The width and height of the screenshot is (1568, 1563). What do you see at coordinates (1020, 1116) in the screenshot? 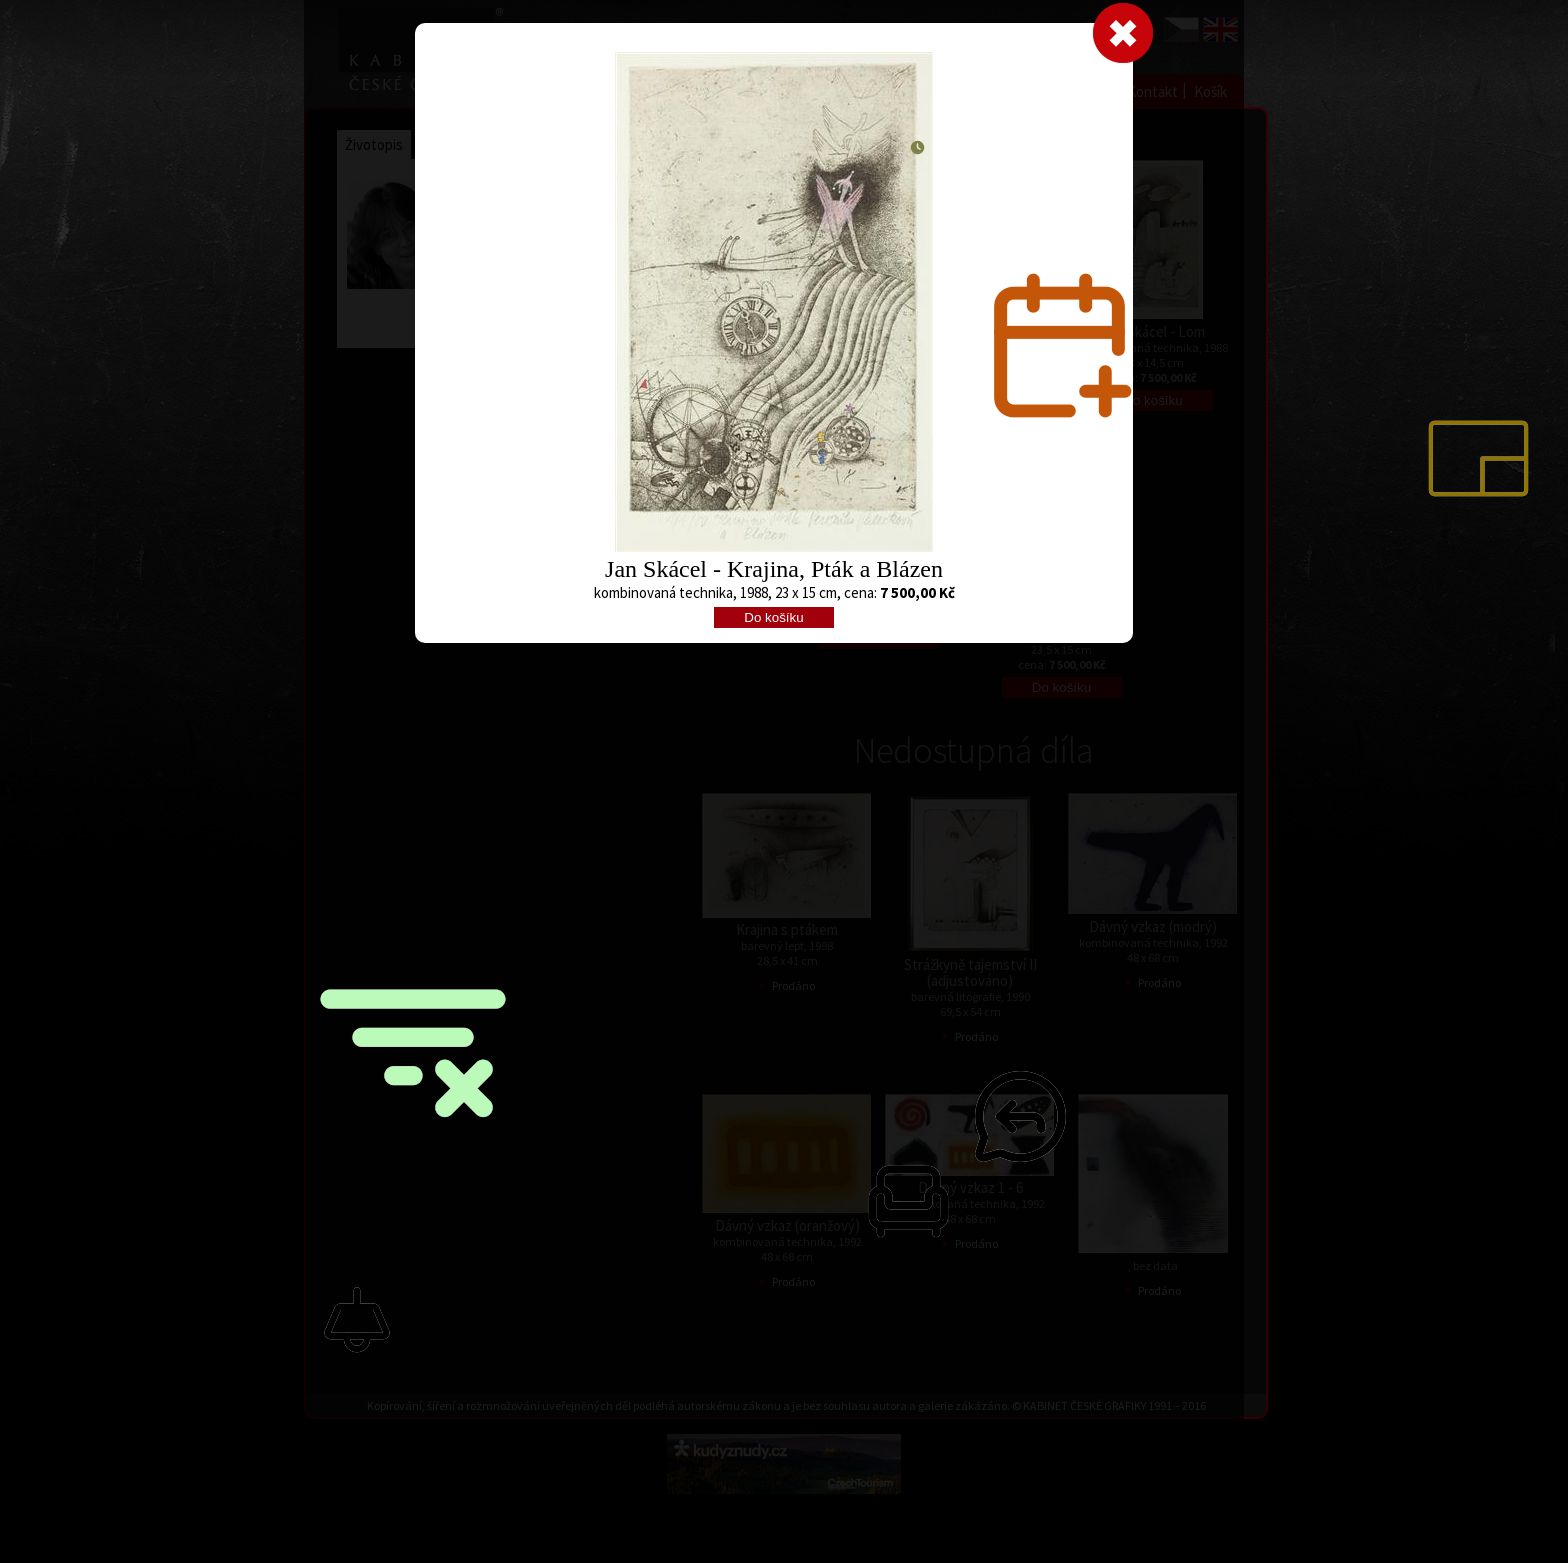
I see `reply to a message` at bounding box center [1020, 1116].